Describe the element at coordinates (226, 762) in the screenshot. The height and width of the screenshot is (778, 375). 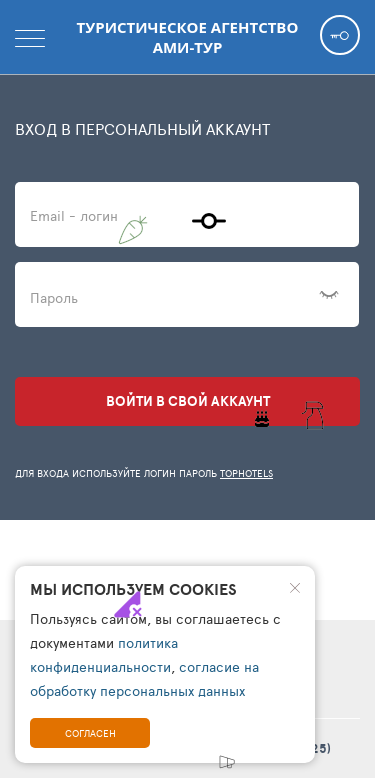
I see `make an announcement` at that location.